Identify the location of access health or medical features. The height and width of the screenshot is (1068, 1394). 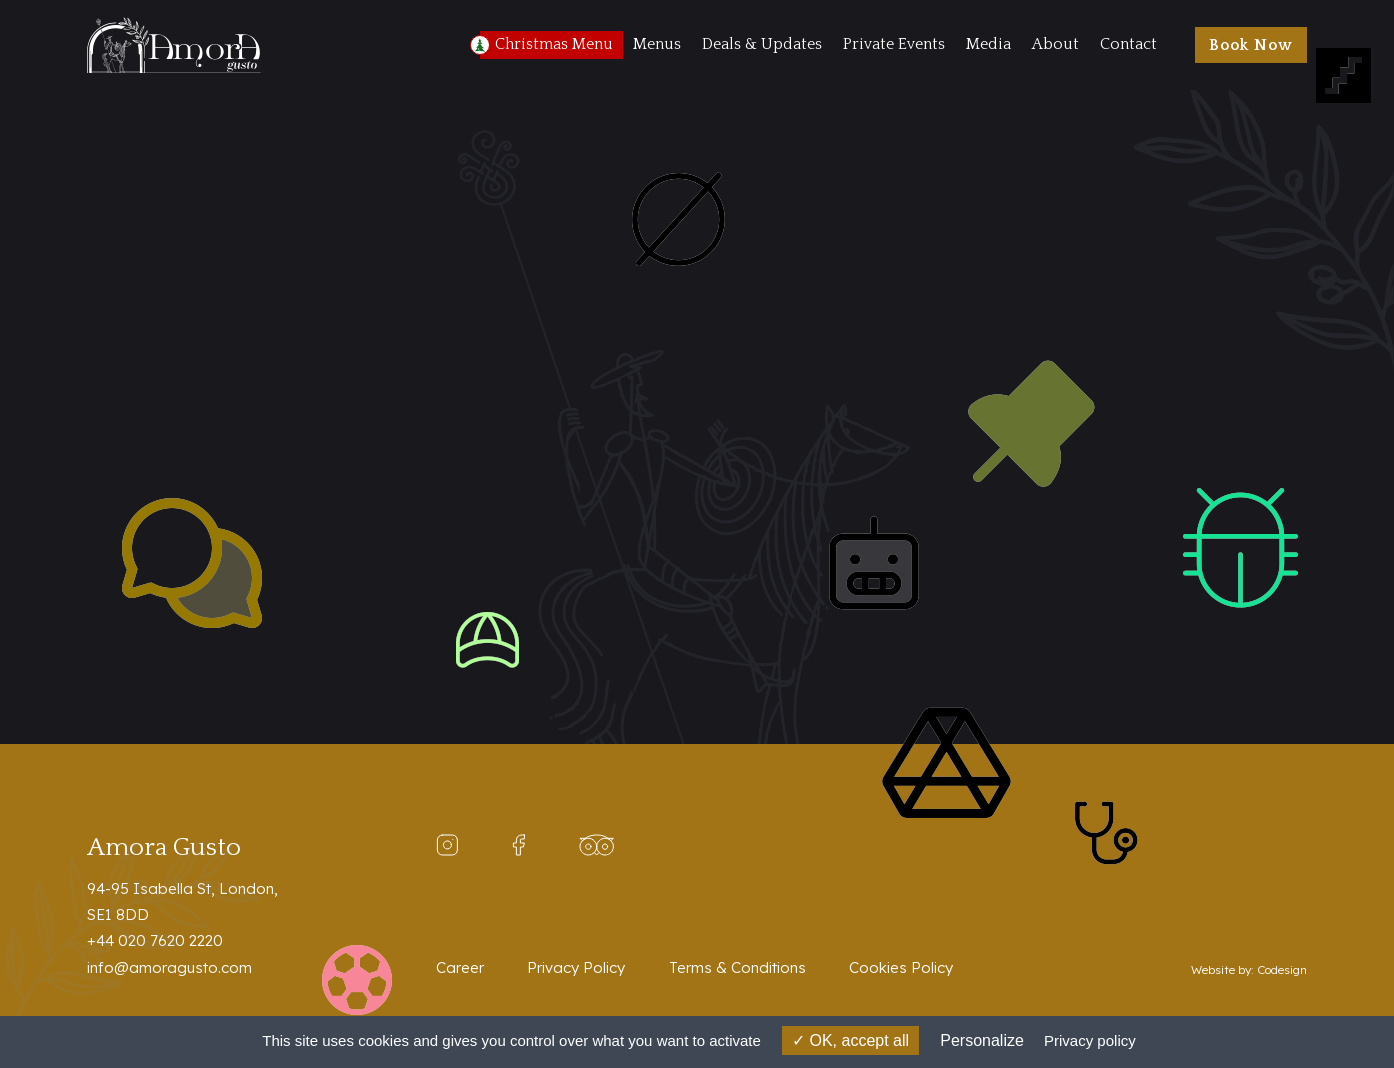
(1101, 830).